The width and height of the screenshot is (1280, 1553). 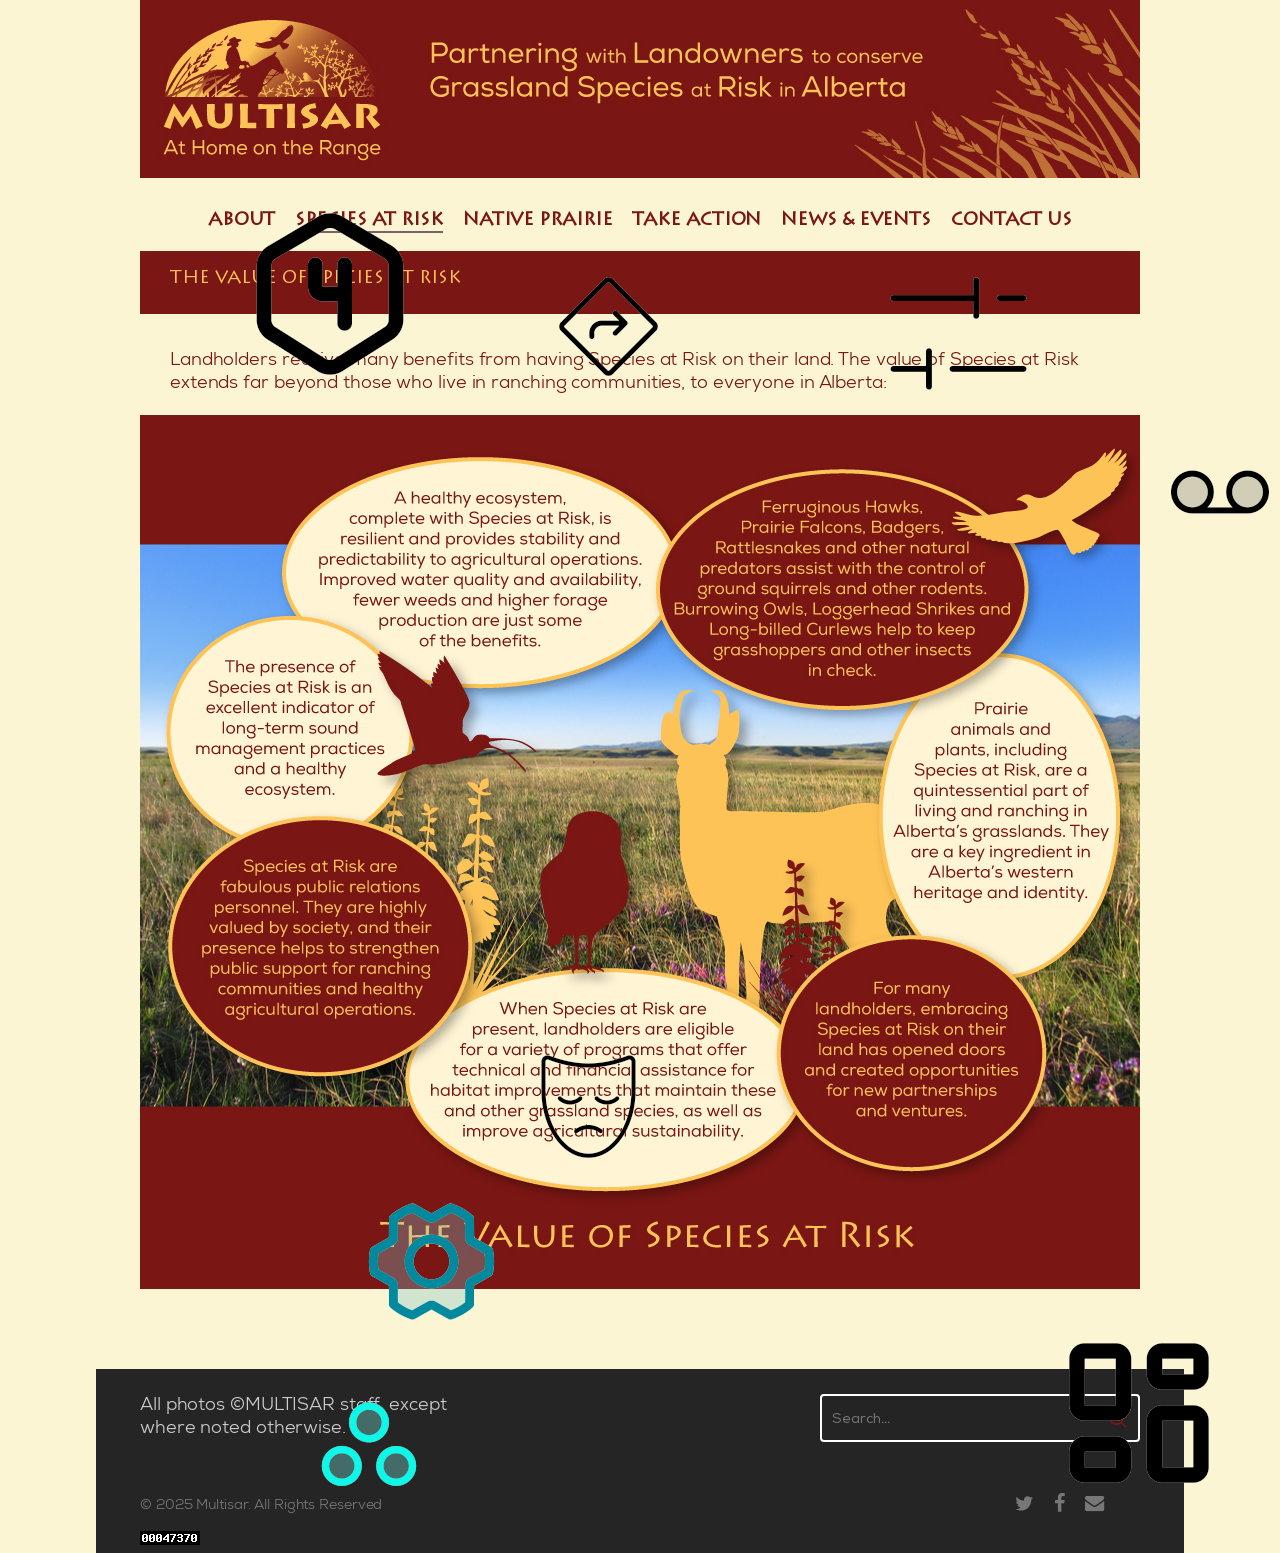 I want to click on open dashboard view, so click(x=1139, y=1413).